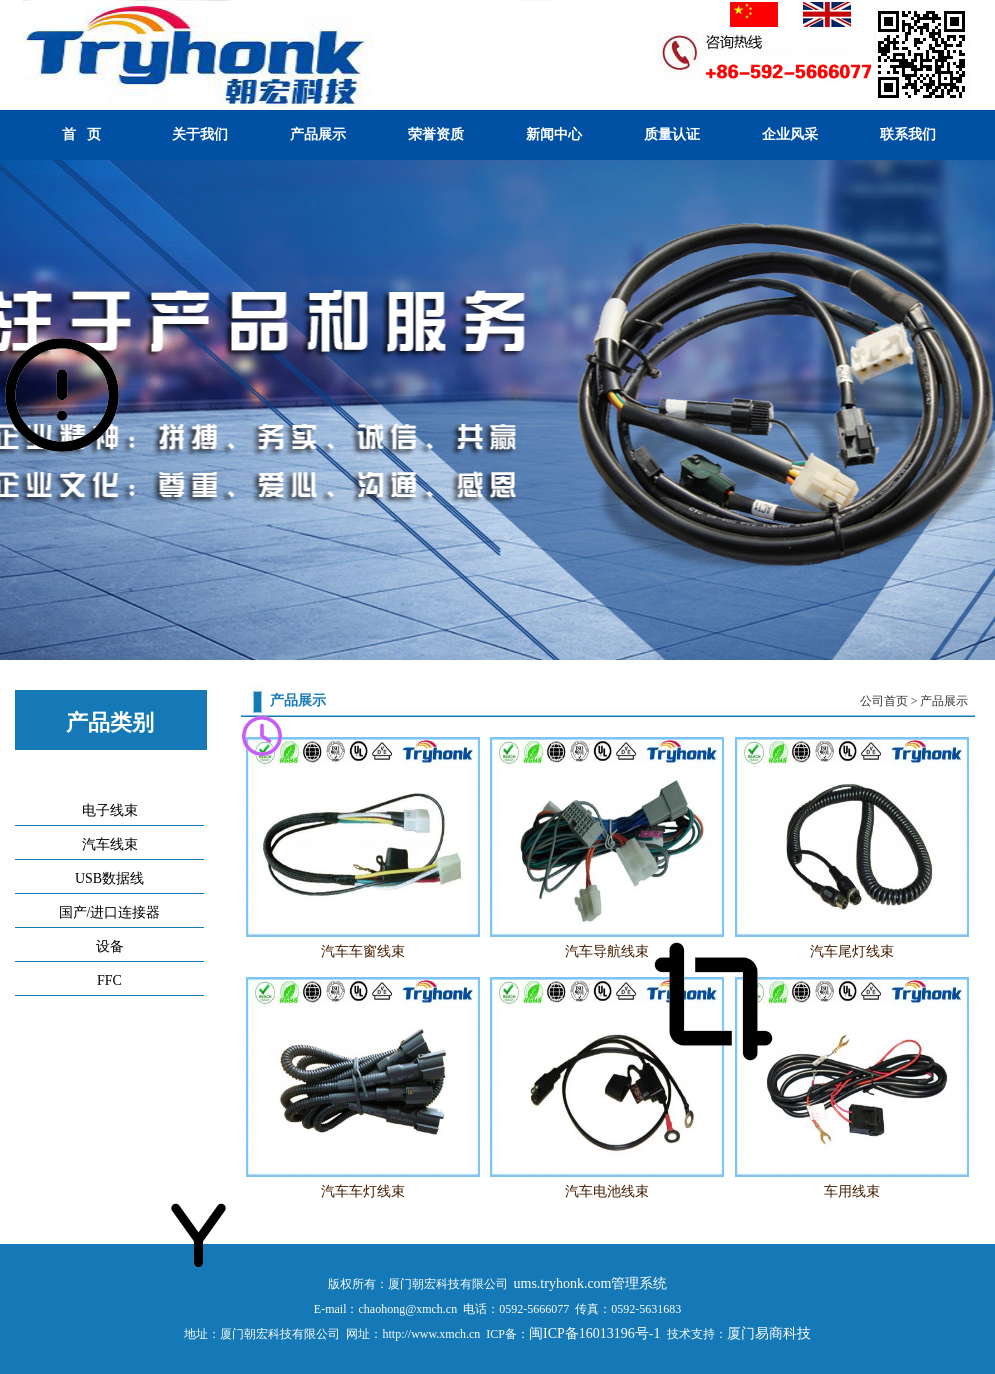 This screenshot has width=995, height=1374. I want to click on represents the letter Y in text or labeling, so click(198, 1235).